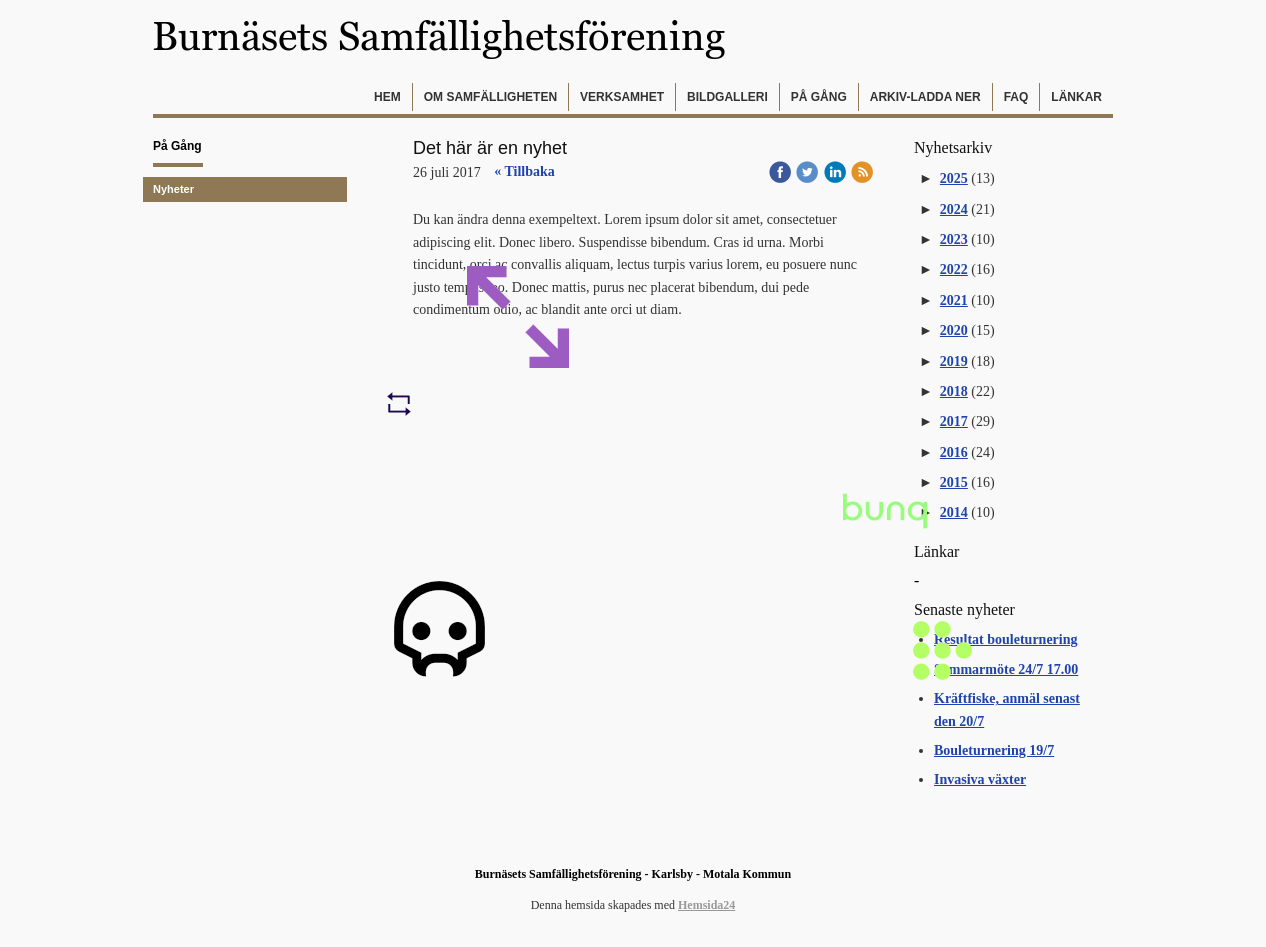 This screenshot has height=947, width=1266. I want to click on open the bunq banking app, so click(885, 511).